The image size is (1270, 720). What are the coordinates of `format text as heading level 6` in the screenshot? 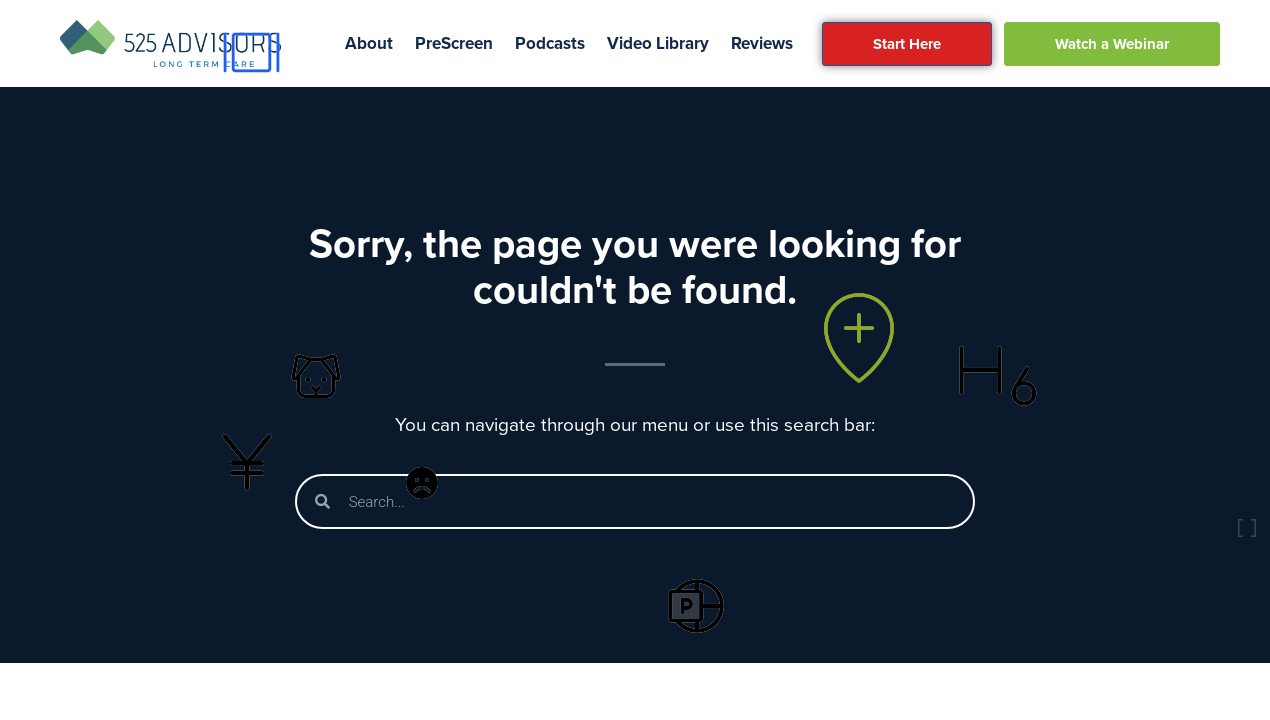 It's located at (993, 374).